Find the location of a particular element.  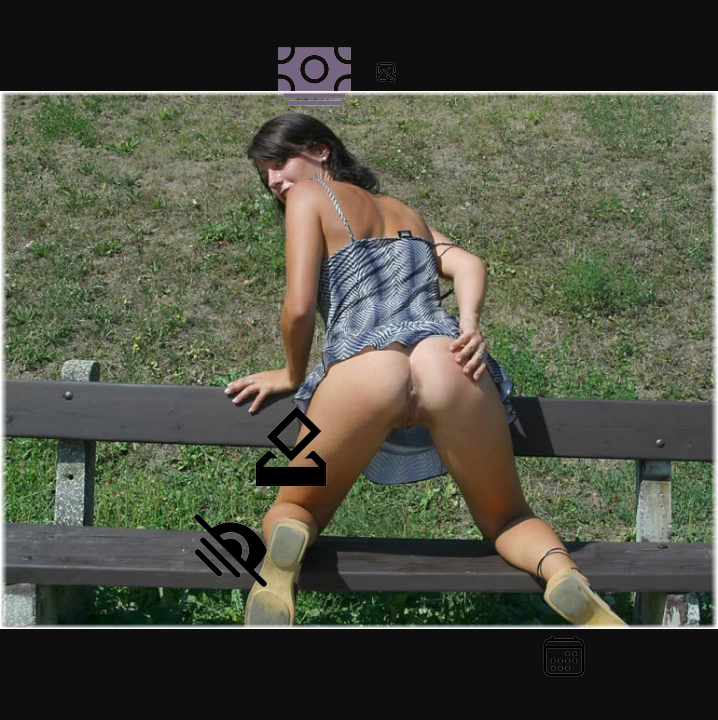

view your cash balance is located at coordinates (314, 76).